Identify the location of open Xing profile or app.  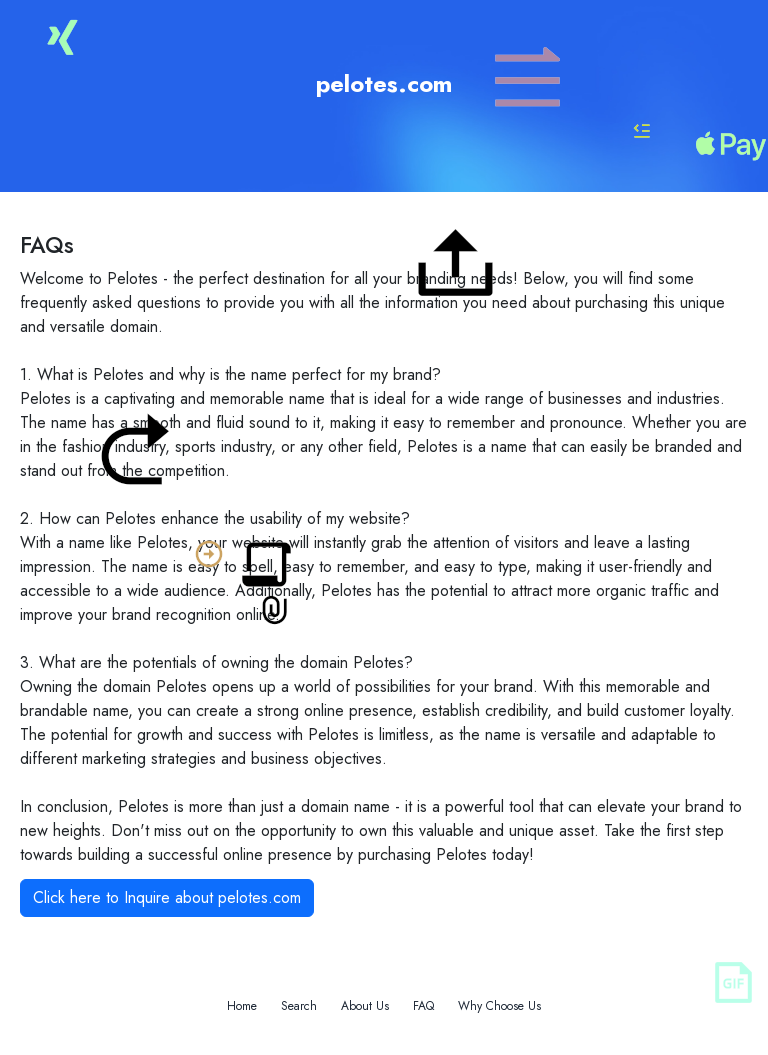
(61, 36).